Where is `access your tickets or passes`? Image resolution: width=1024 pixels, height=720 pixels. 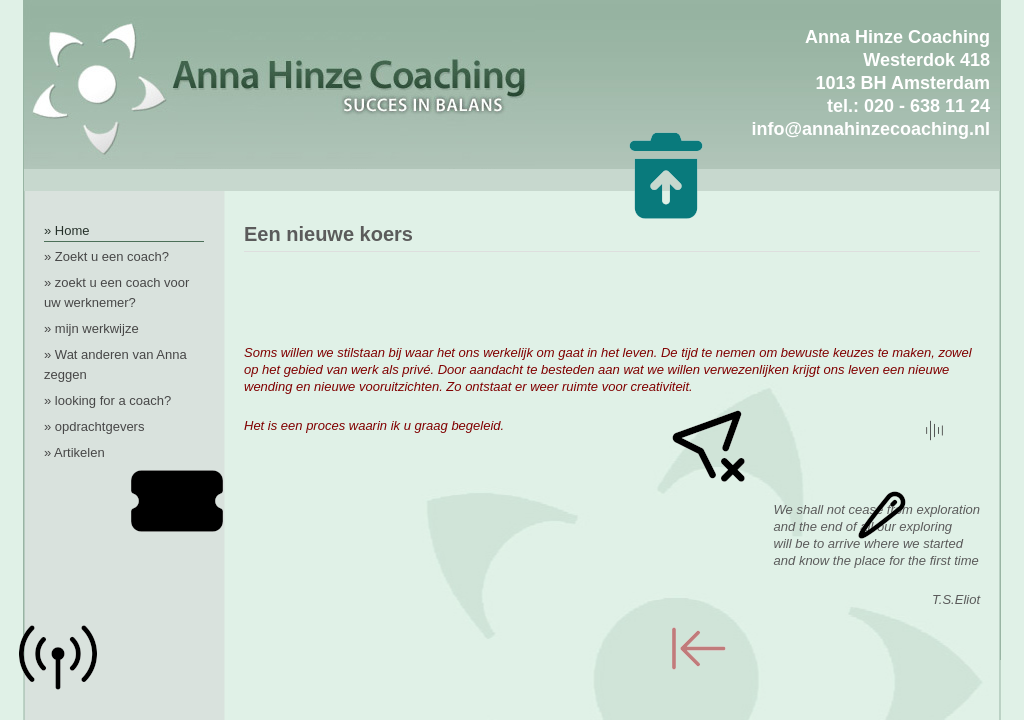
access your tickets or passes is located at coordinates (177, 501).